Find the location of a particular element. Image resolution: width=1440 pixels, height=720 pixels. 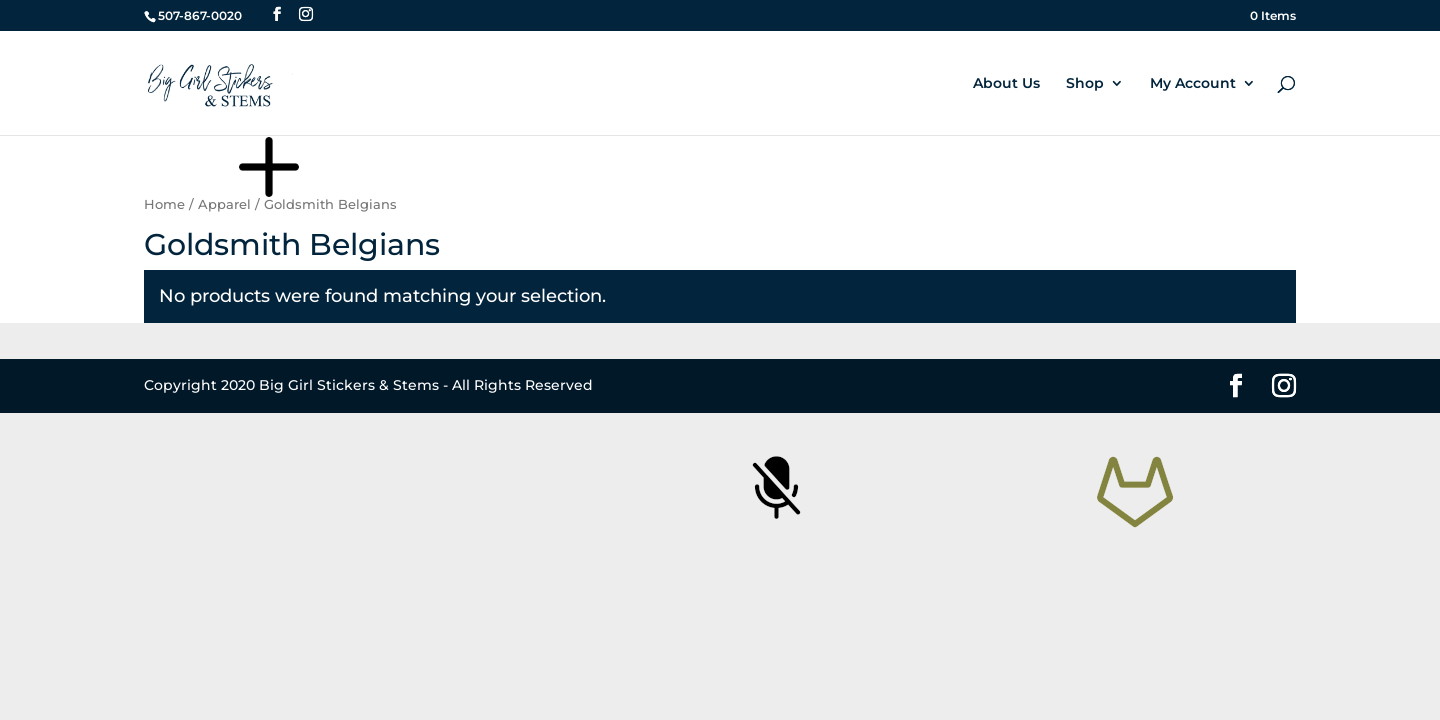

add a new item is located at coordinates (269, 167).